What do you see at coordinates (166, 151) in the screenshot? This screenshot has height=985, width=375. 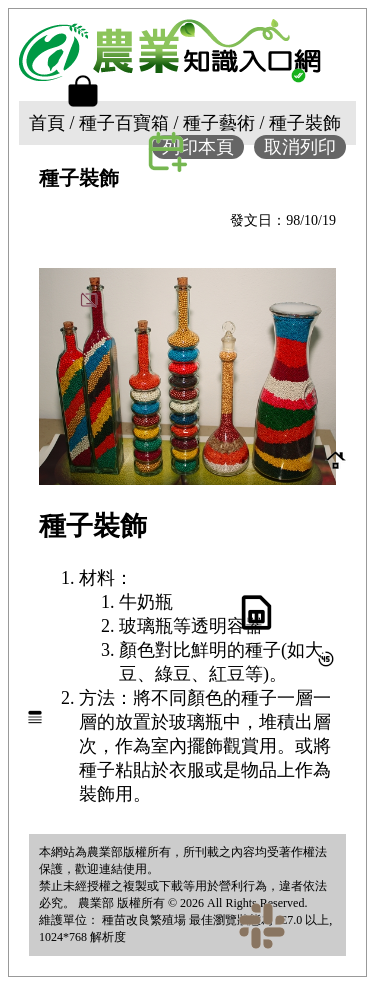 I see `add a new event to calendar` at bounding box center [166, 151].